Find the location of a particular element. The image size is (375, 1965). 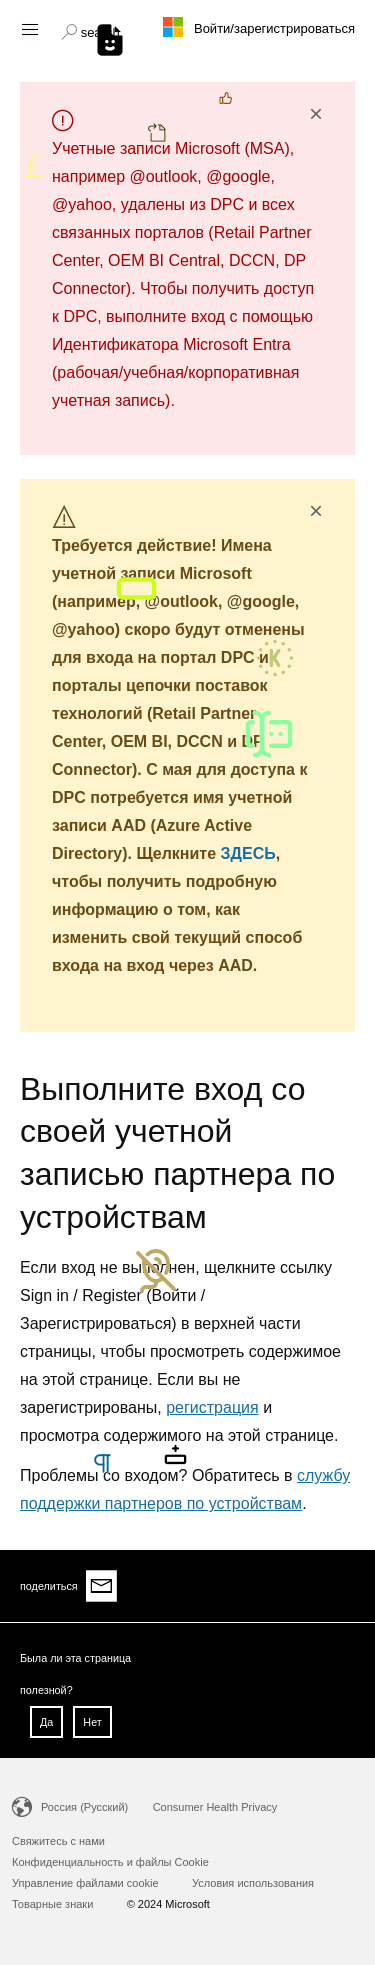

like or upvote content is located at coordinates (226, 98).